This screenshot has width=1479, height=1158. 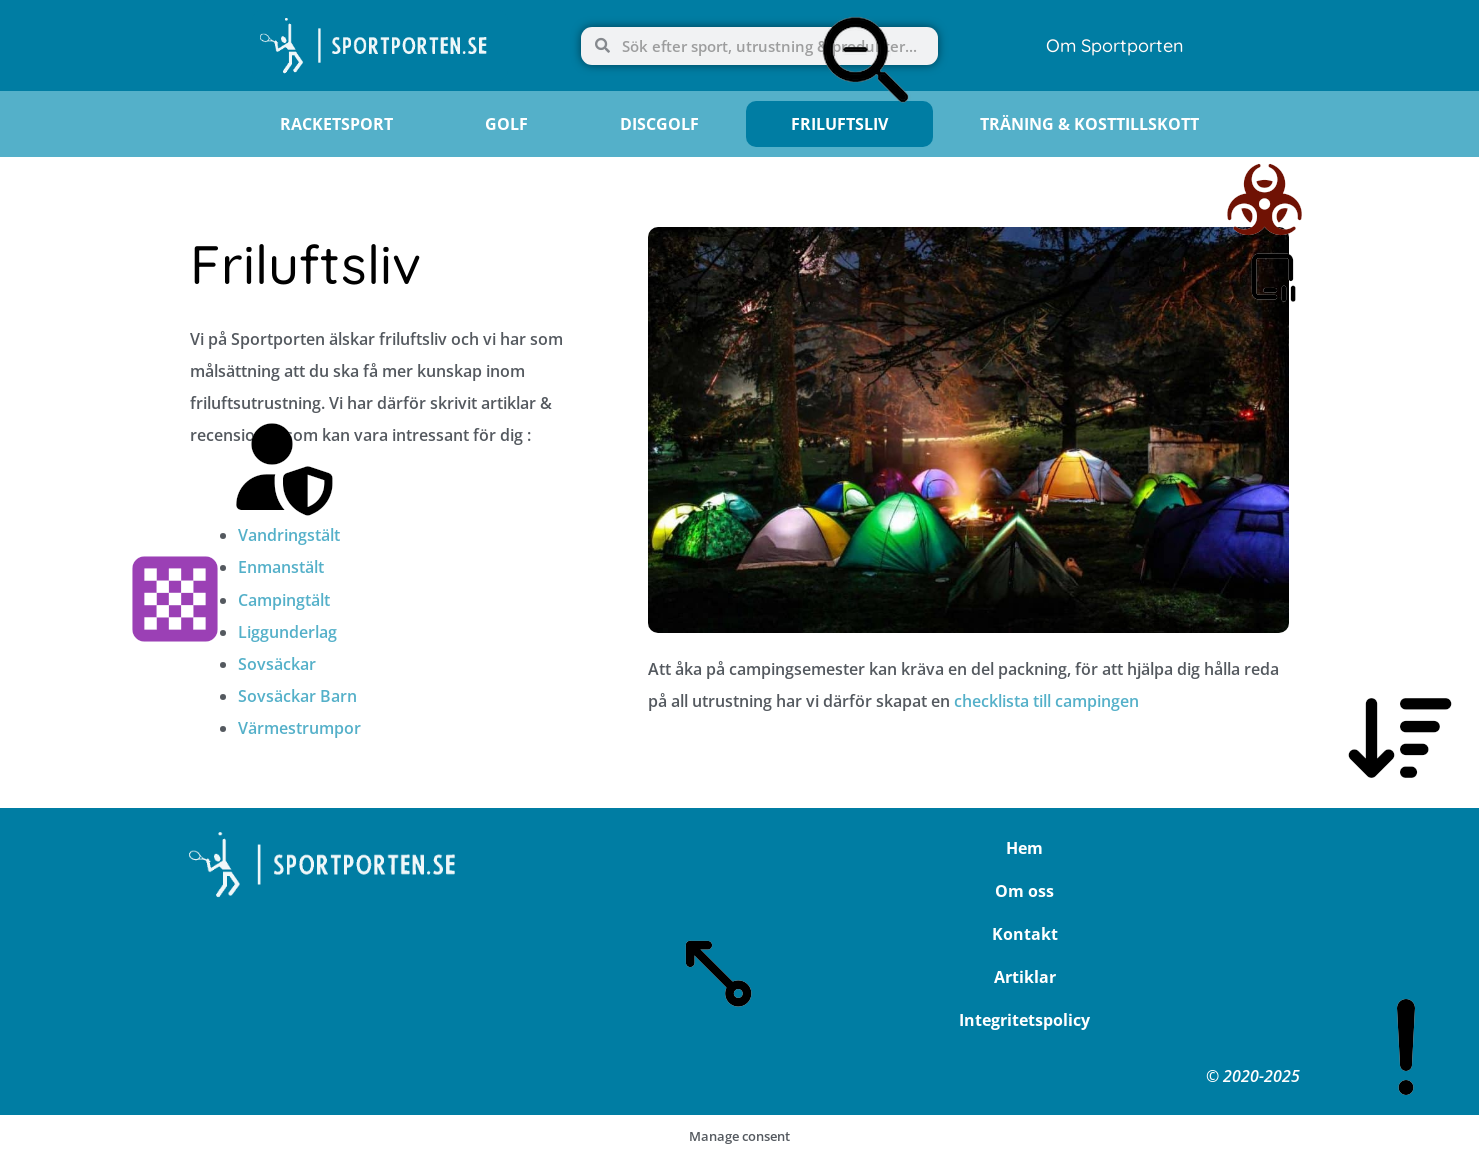 What do you see at coordinates (868, 62) in the screenshot?
I see `zoom out of the current view` at bounding box center [868, 62].